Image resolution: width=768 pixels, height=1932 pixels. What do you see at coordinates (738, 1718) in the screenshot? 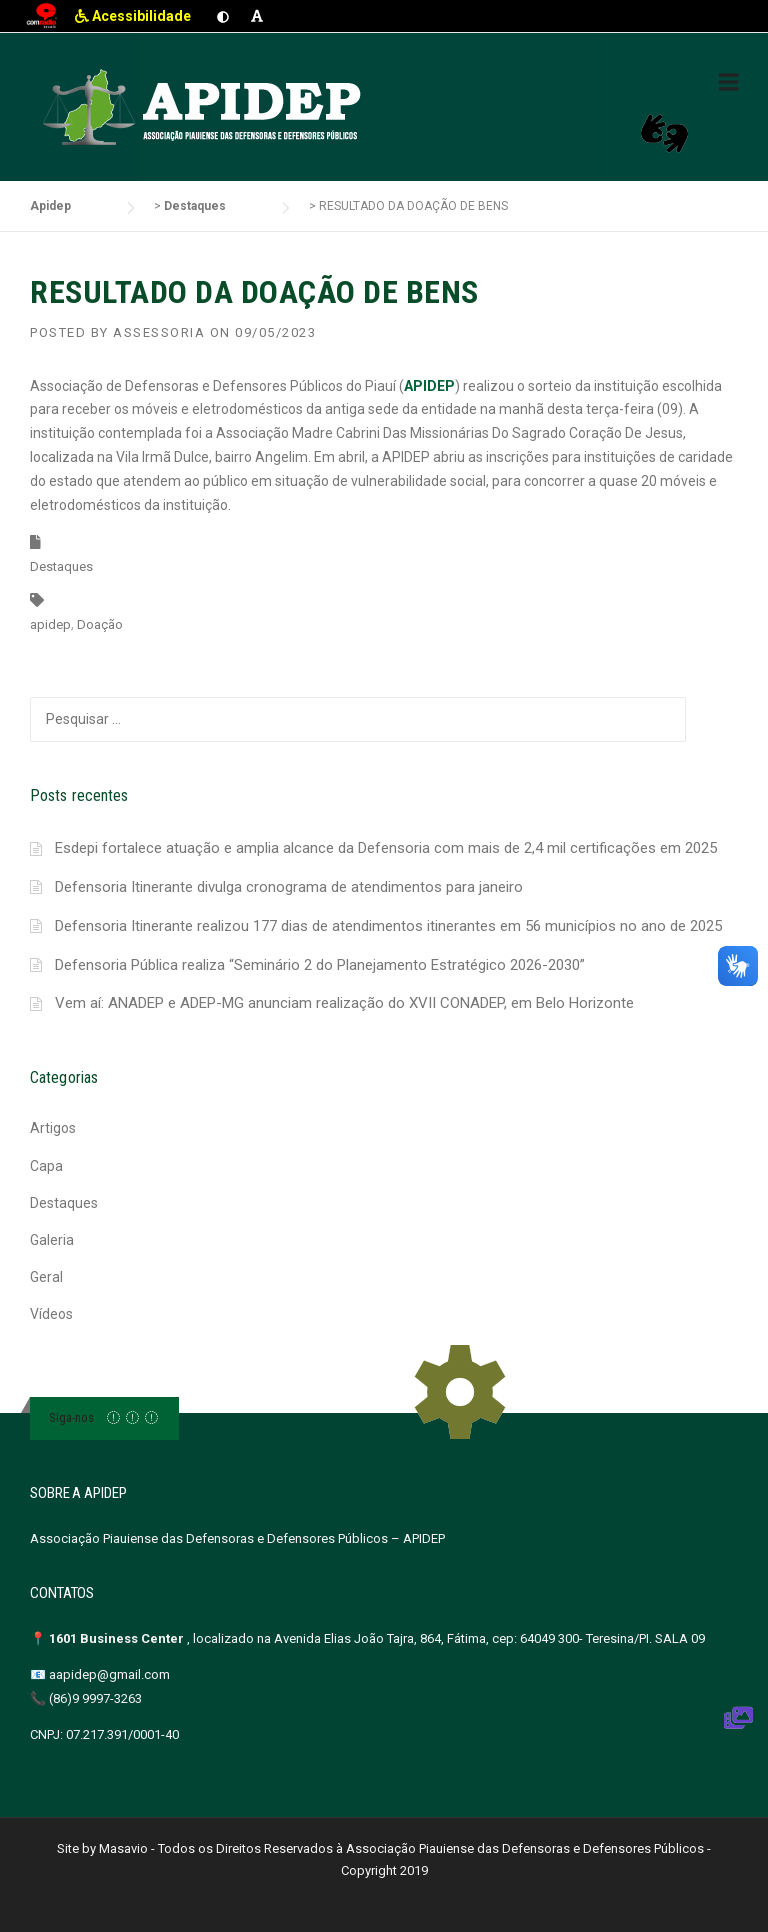
I see `access photo and video gallery` at bounding box center [738, 1718].